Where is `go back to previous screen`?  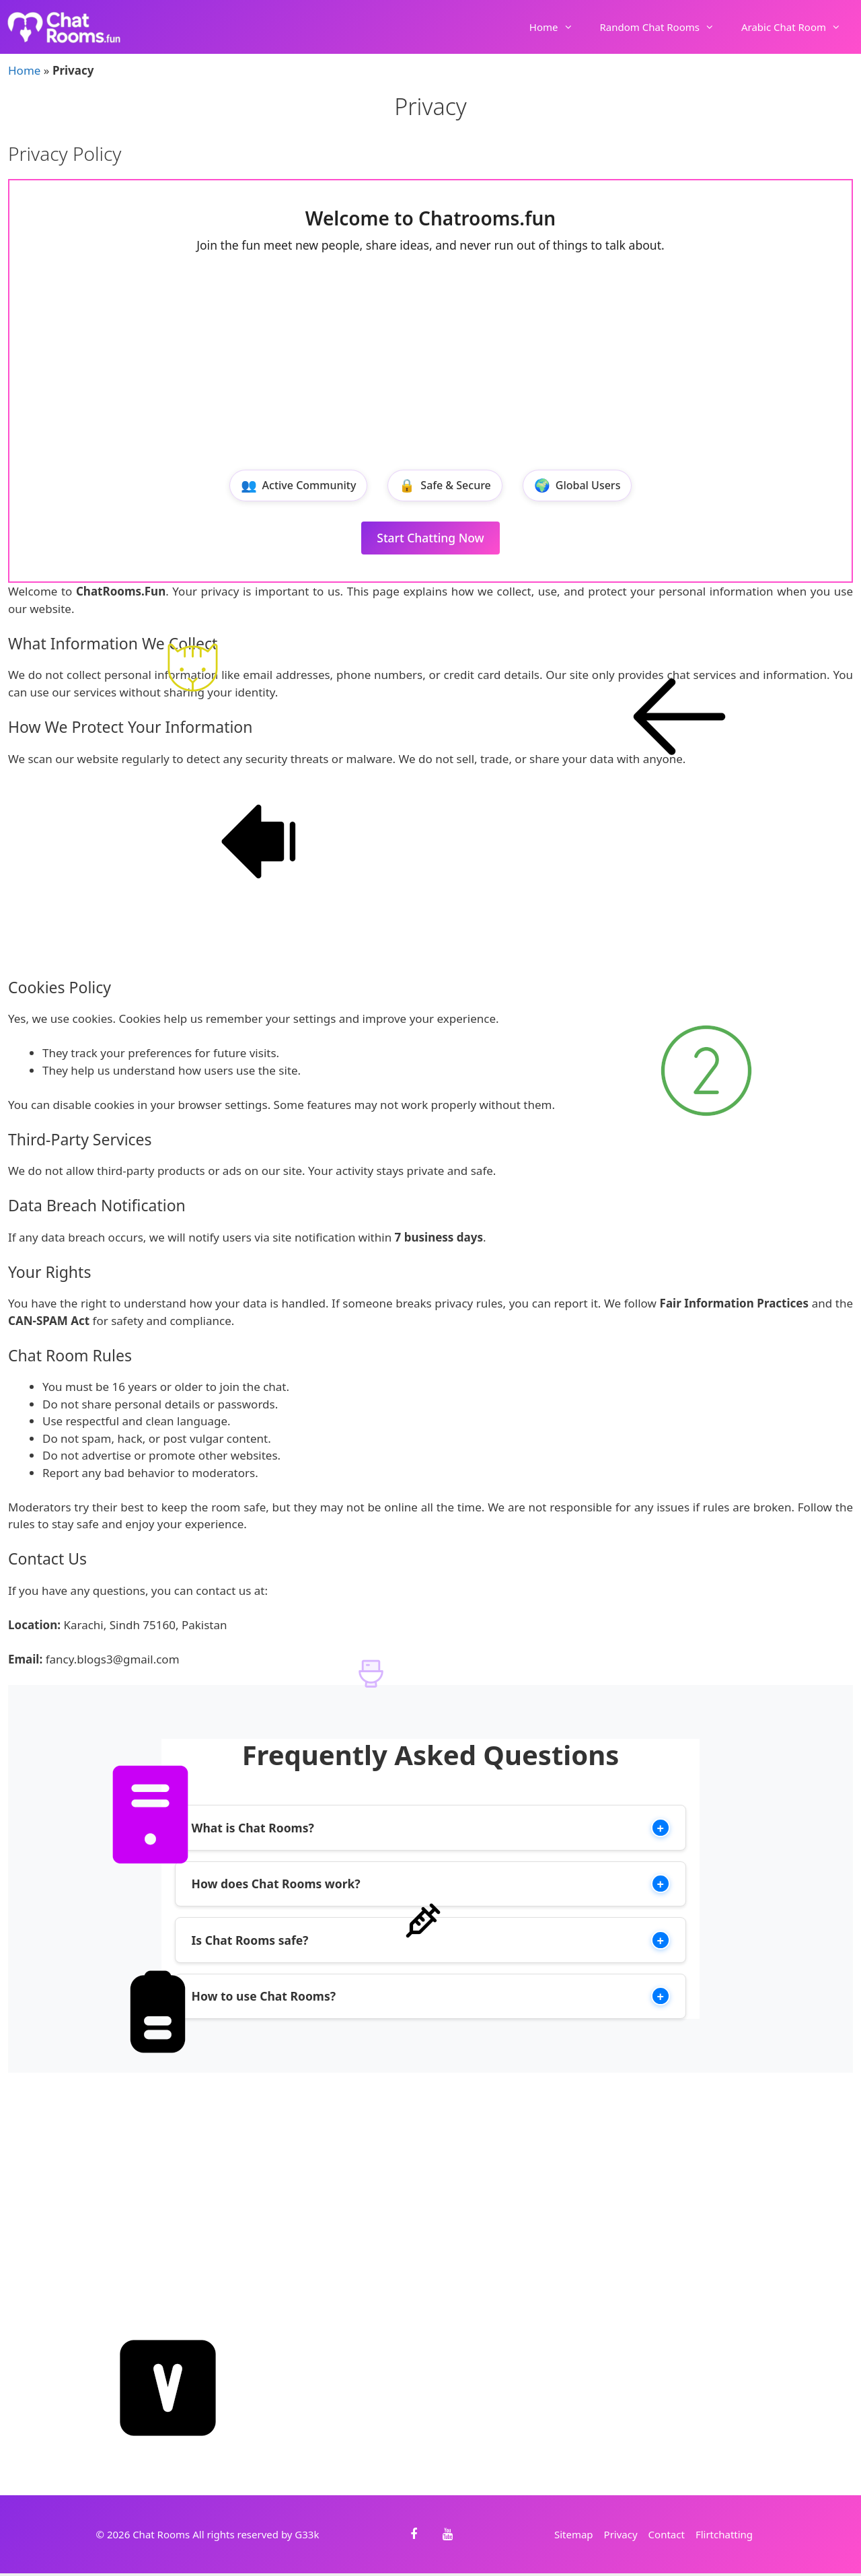
go back to previous screen is located at coordinates (261, 841).